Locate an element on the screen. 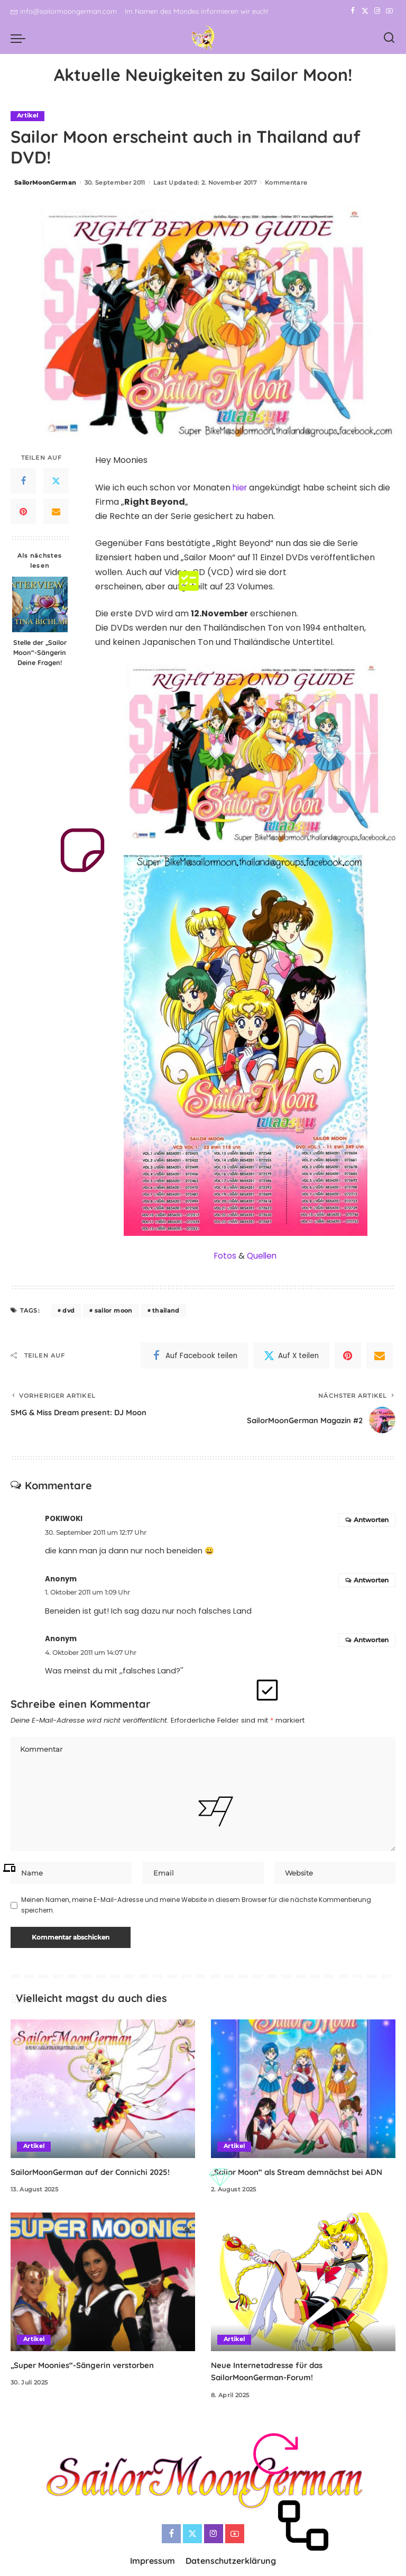  mark a task or item as complete is located at coordinates (267, 1690).